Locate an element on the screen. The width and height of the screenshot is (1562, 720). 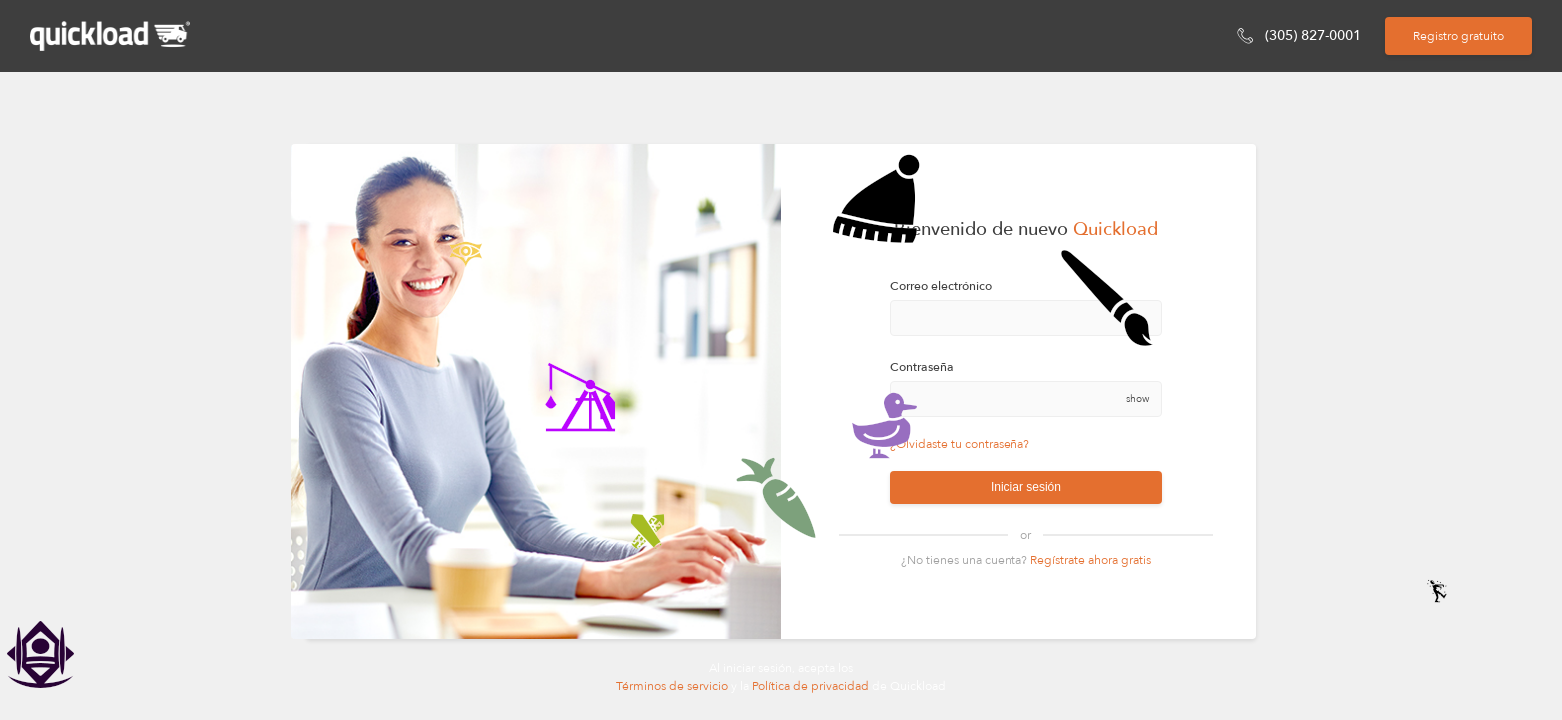
winter clothing or cold weather gear category is located at coordinates (876, 199).